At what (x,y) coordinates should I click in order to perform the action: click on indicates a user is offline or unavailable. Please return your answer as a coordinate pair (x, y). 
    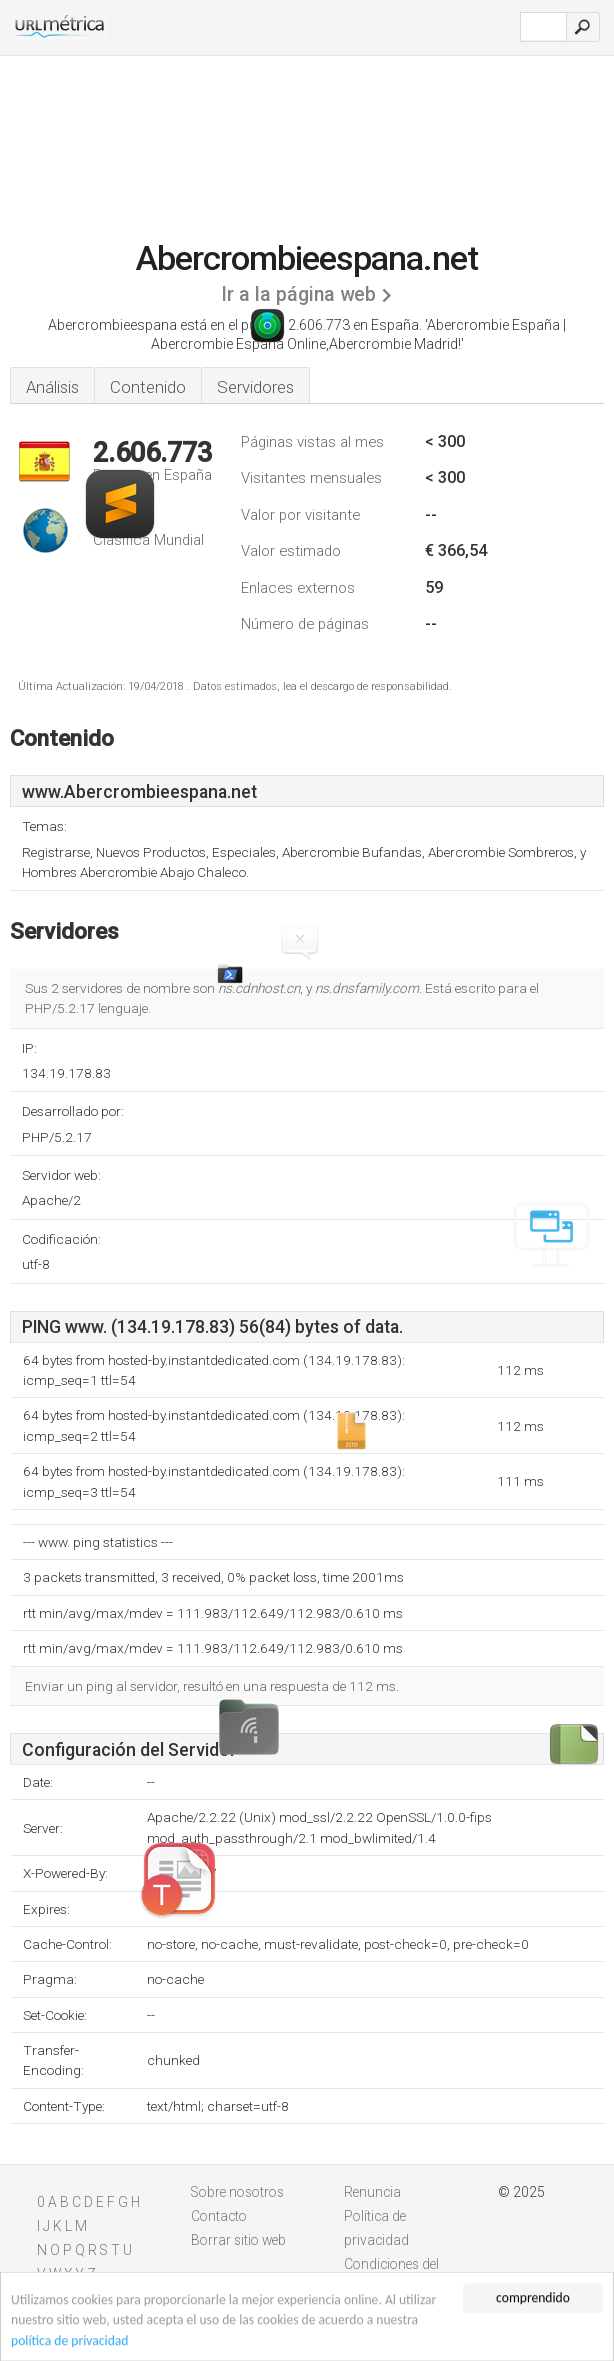
    Looking at the image, I should click on (300, 942).